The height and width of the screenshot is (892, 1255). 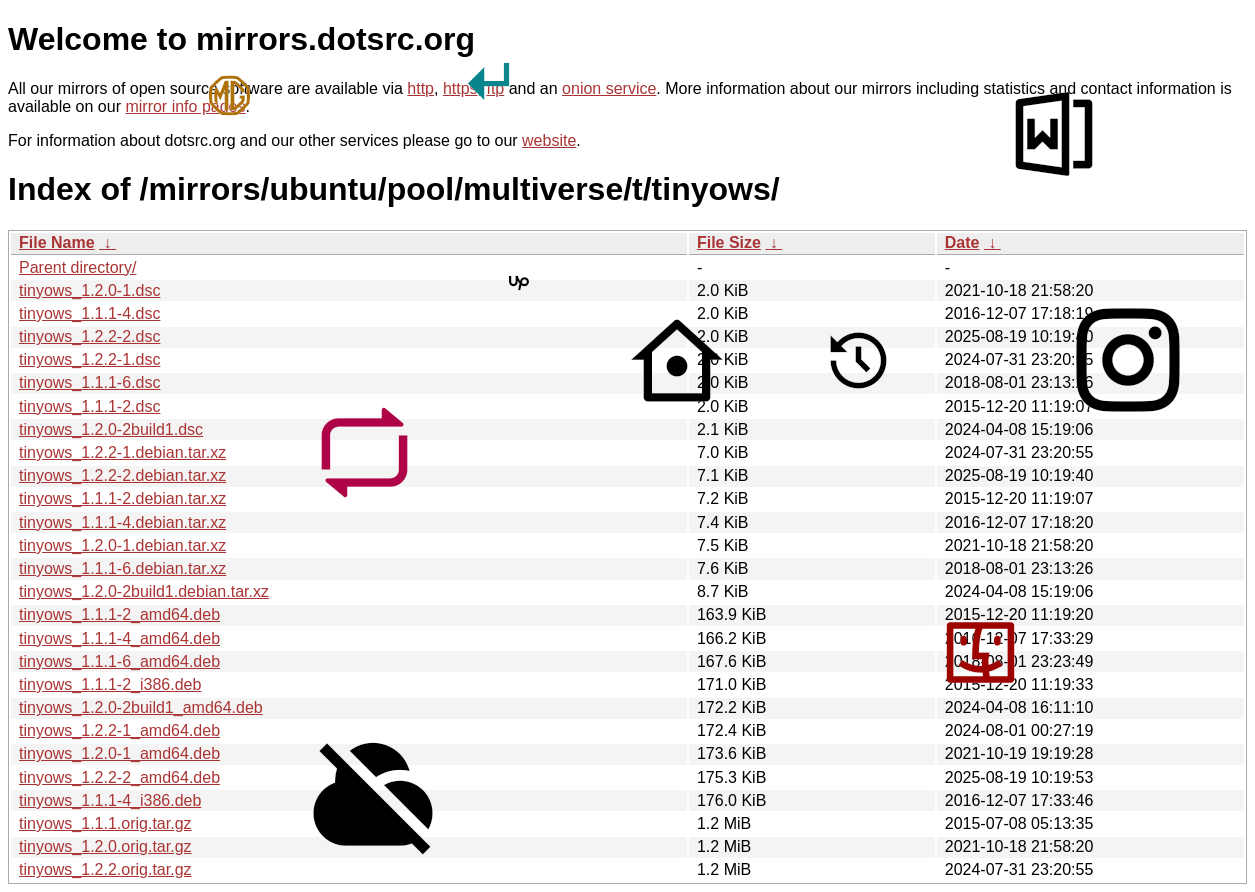 What do you see at coordinates (1128, 360) in the screenshot?
I see `open Instagram app` at bounding box center [1128, 360].